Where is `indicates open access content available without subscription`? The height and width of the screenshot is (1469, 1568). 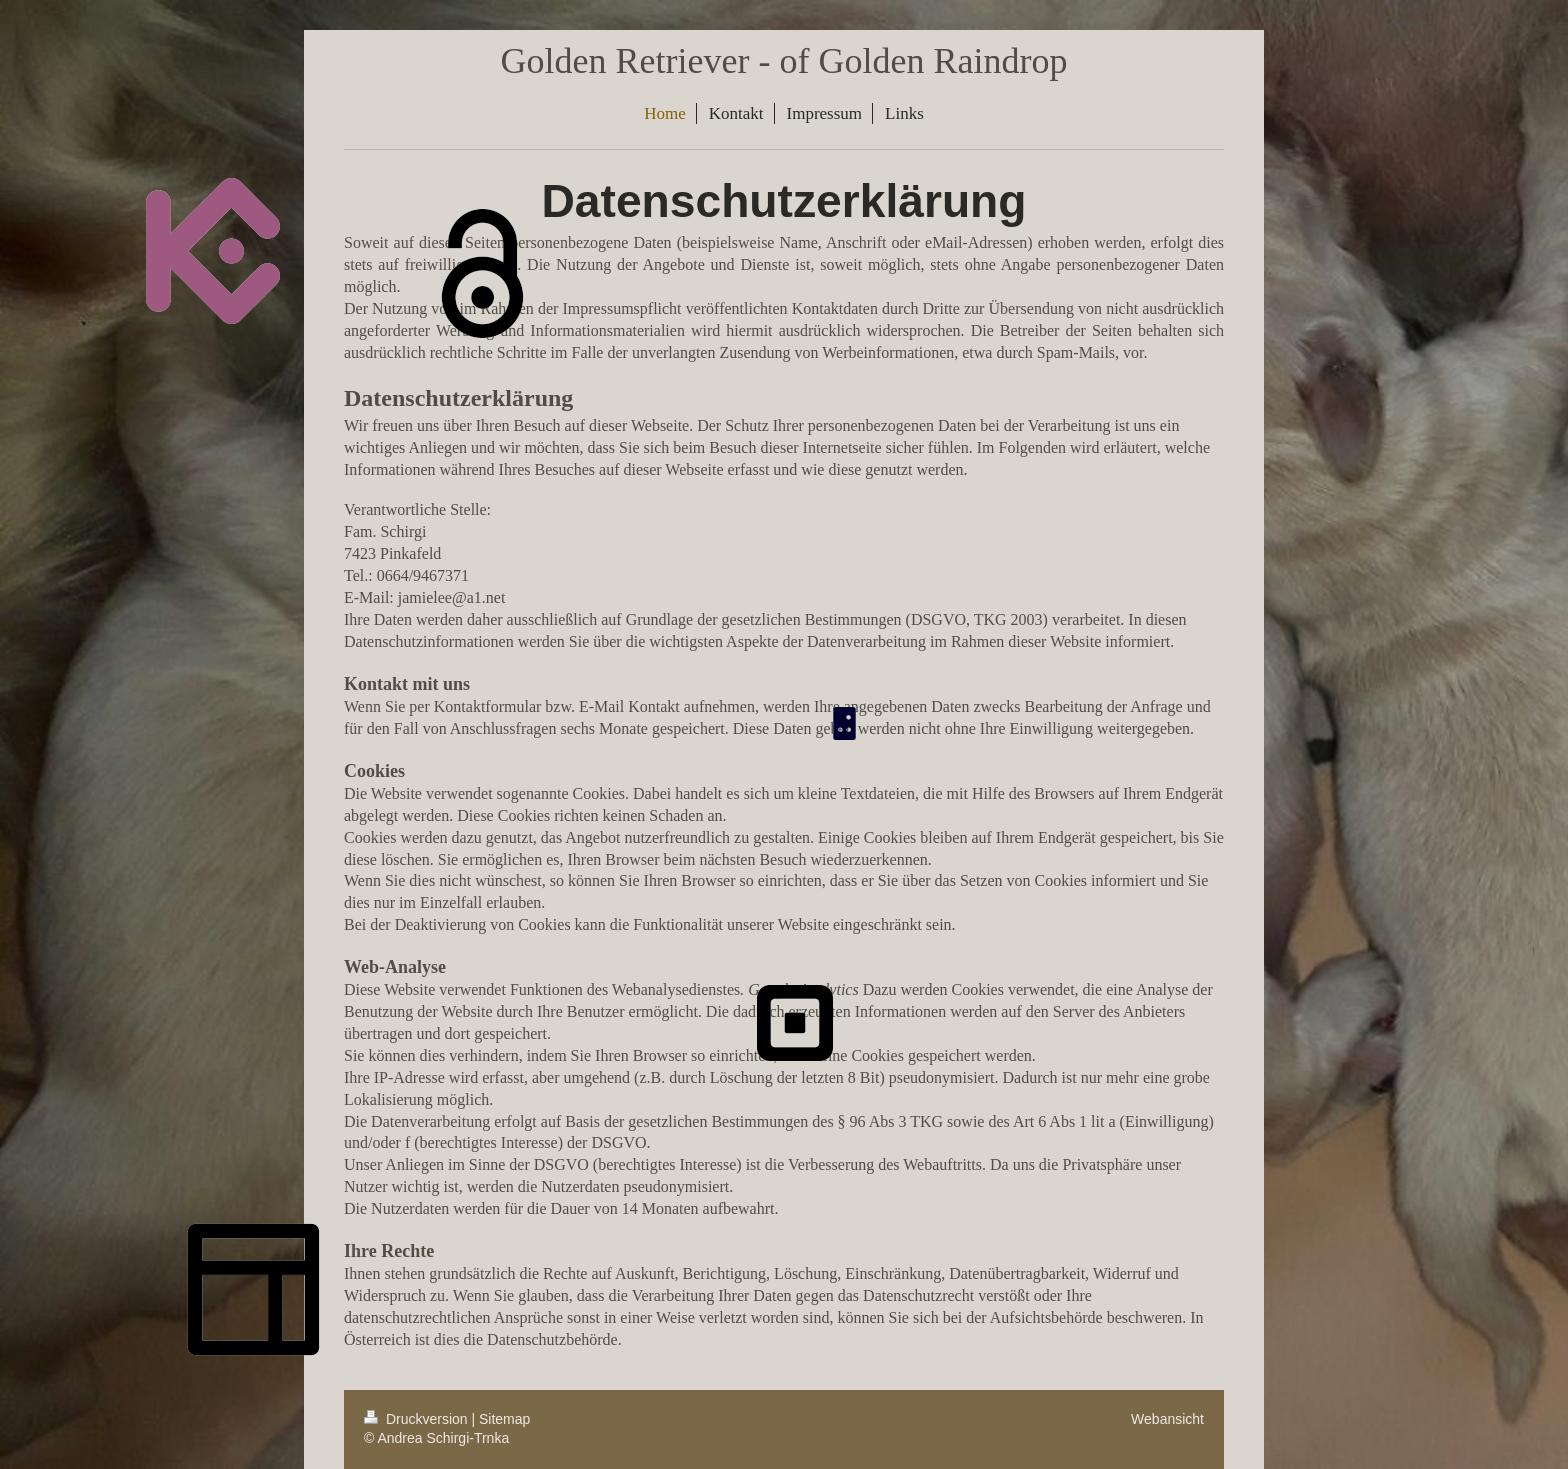 indicates open access content available without subscription is located at coordinates (482, 273).